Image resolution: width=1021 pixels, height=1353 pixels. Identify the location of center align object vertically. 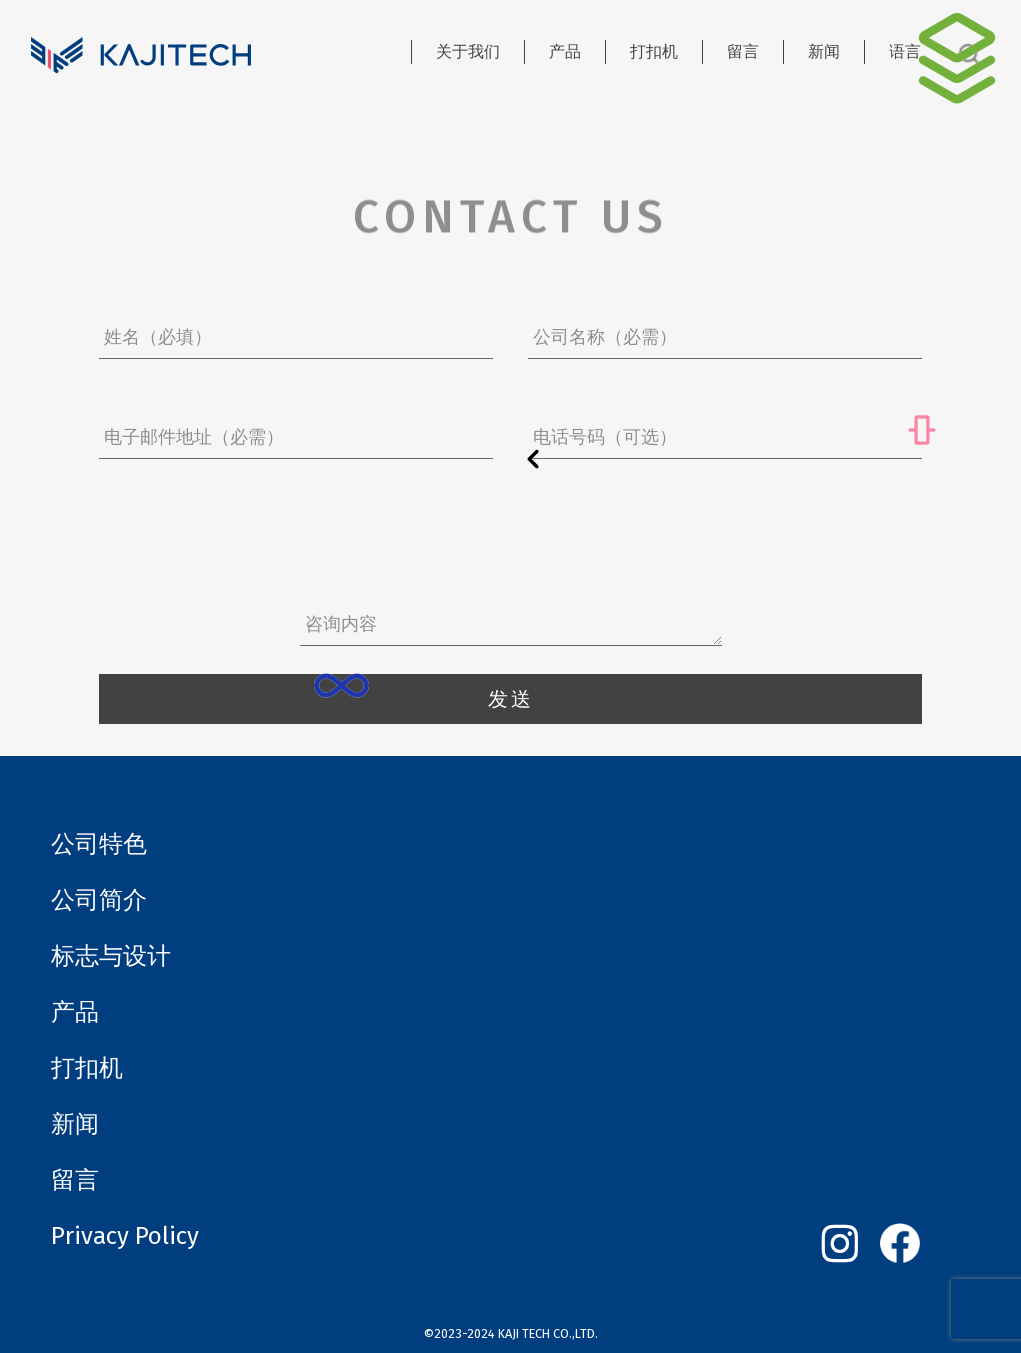
(922, 430).